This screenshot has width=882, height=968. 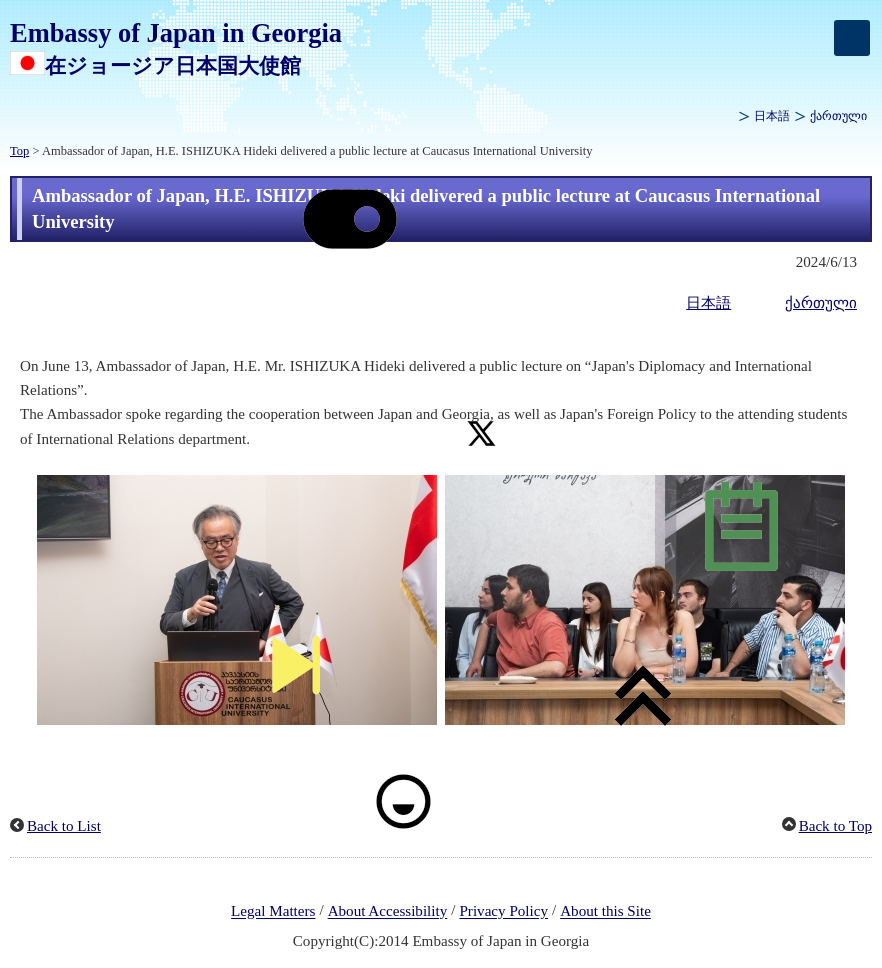 I want to click on skip to the next track, so click(x=298, y=665).